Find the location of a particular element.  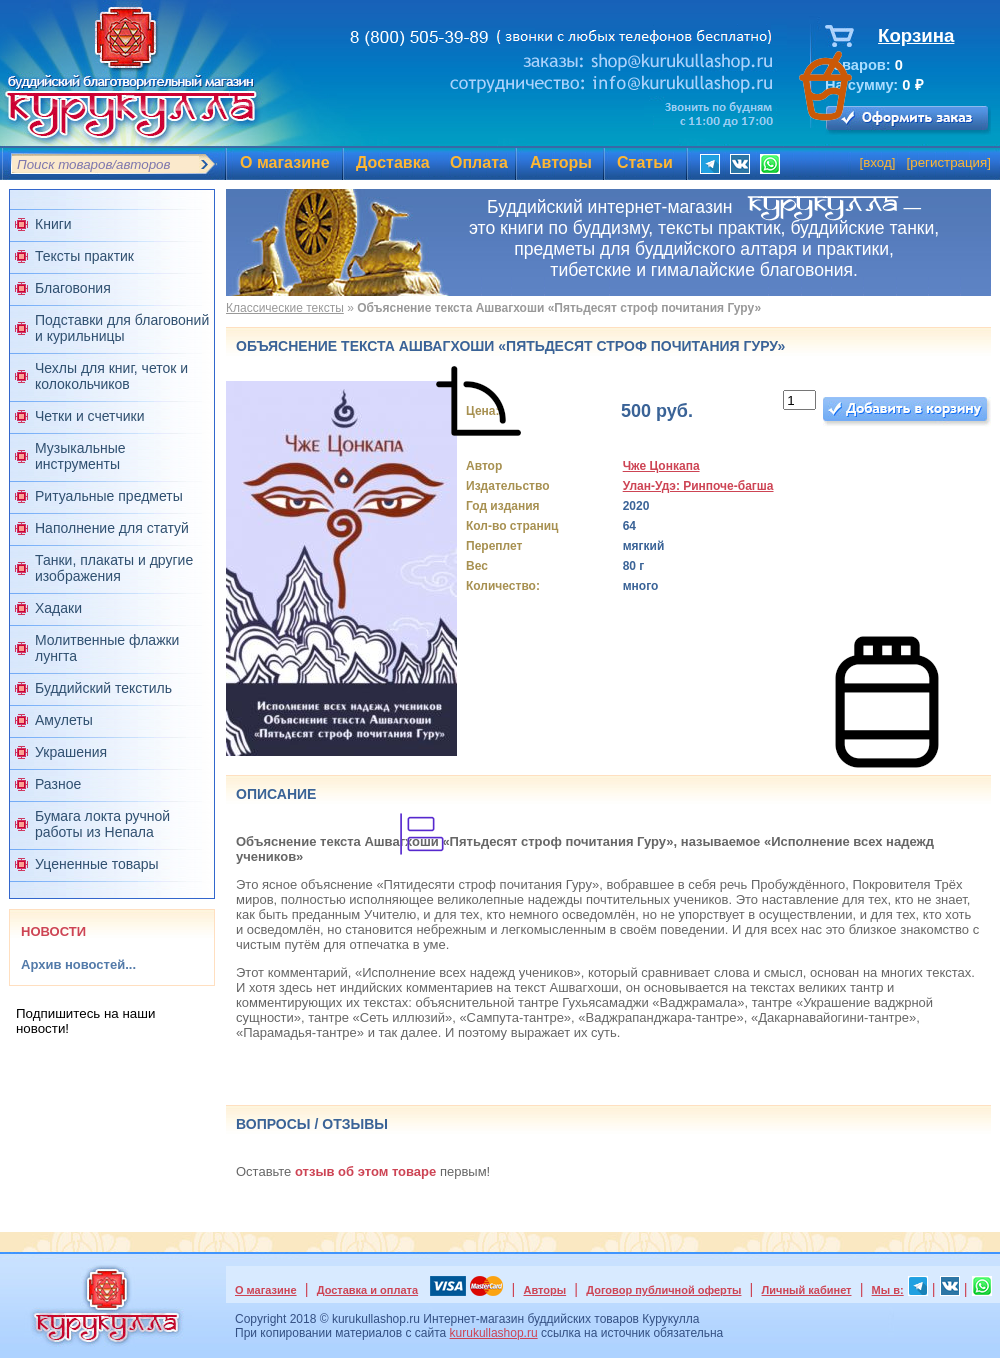

view product or container details is located at coordinates (887, 702).